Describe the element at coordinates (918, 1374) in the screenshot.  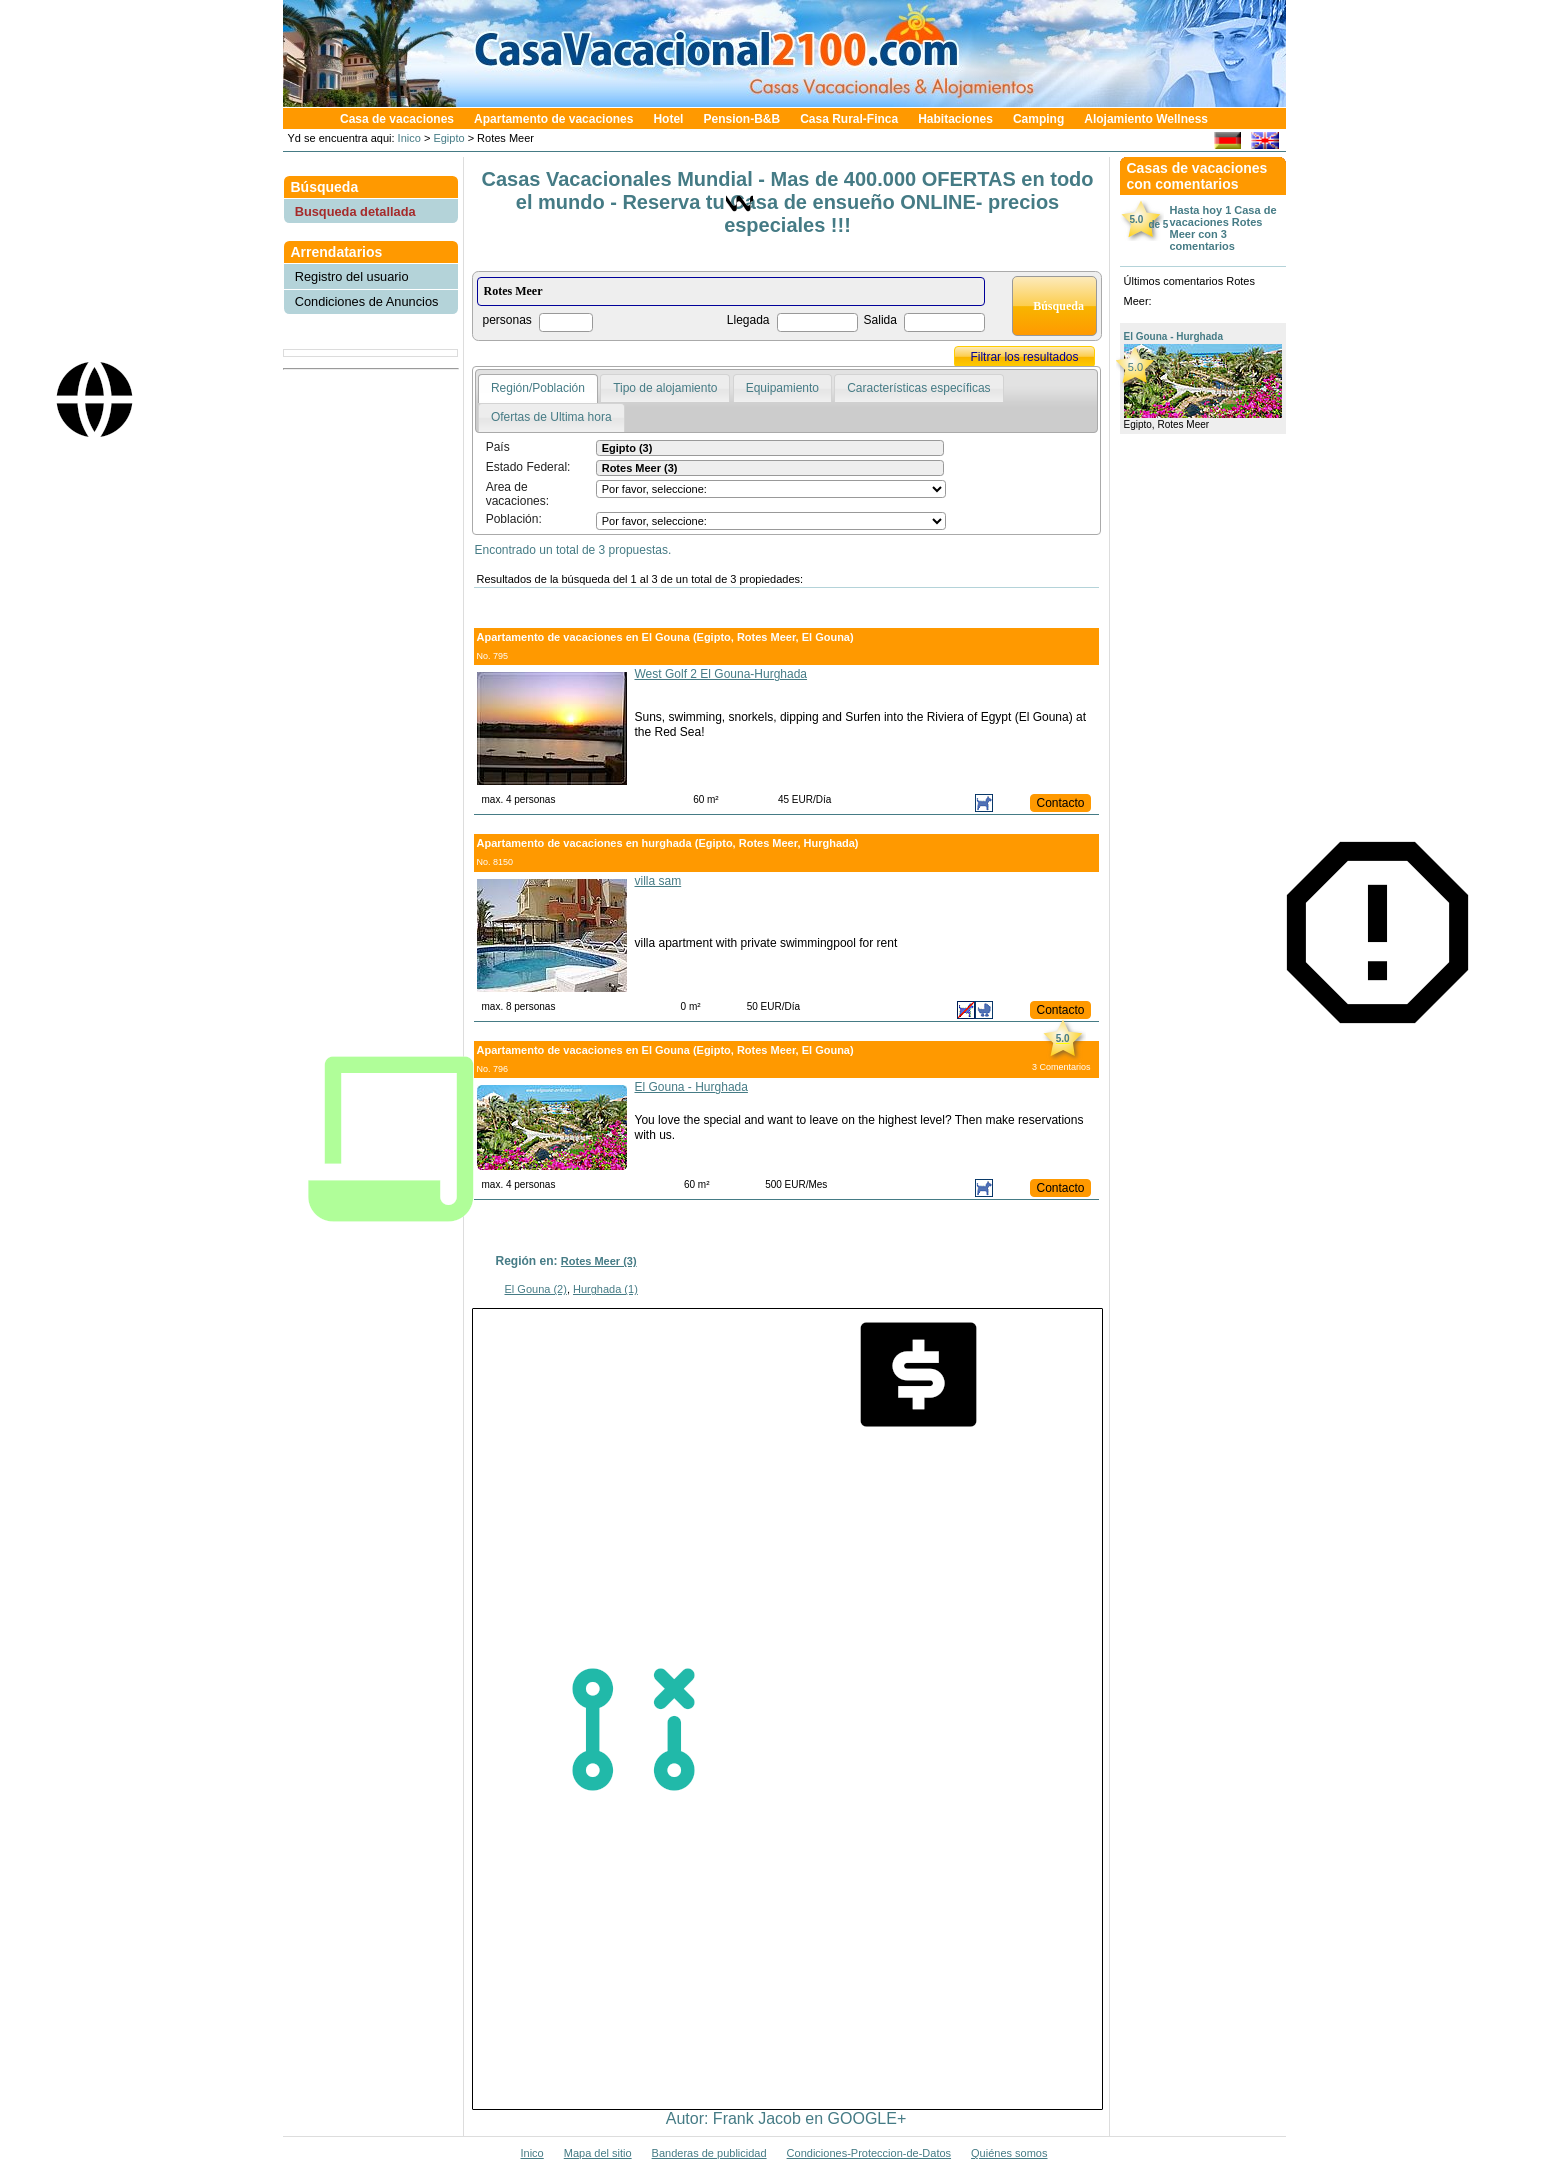
I see `access financial or payment settings` at that location.